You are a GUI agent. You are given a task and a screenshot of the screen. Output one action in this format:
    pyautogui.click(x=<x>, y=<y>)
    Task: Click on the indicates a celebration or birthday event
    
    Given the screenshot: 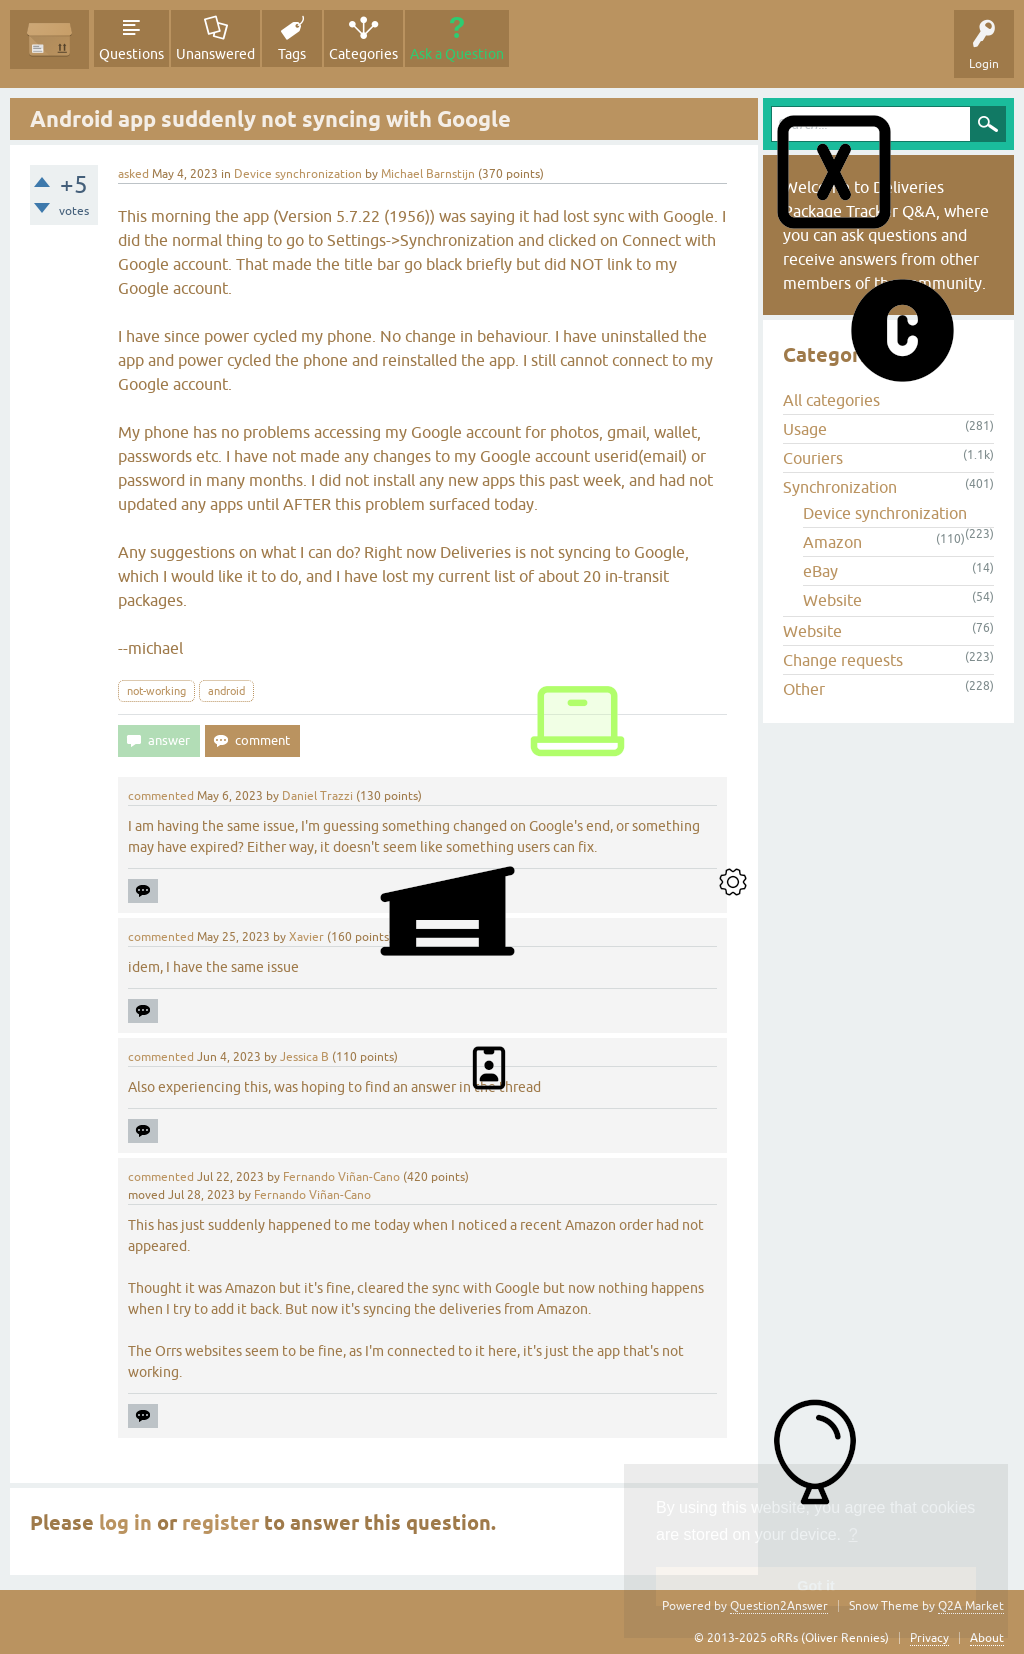 What is the action you would take?
    pyautogui.click(x=815, y=1452)
    